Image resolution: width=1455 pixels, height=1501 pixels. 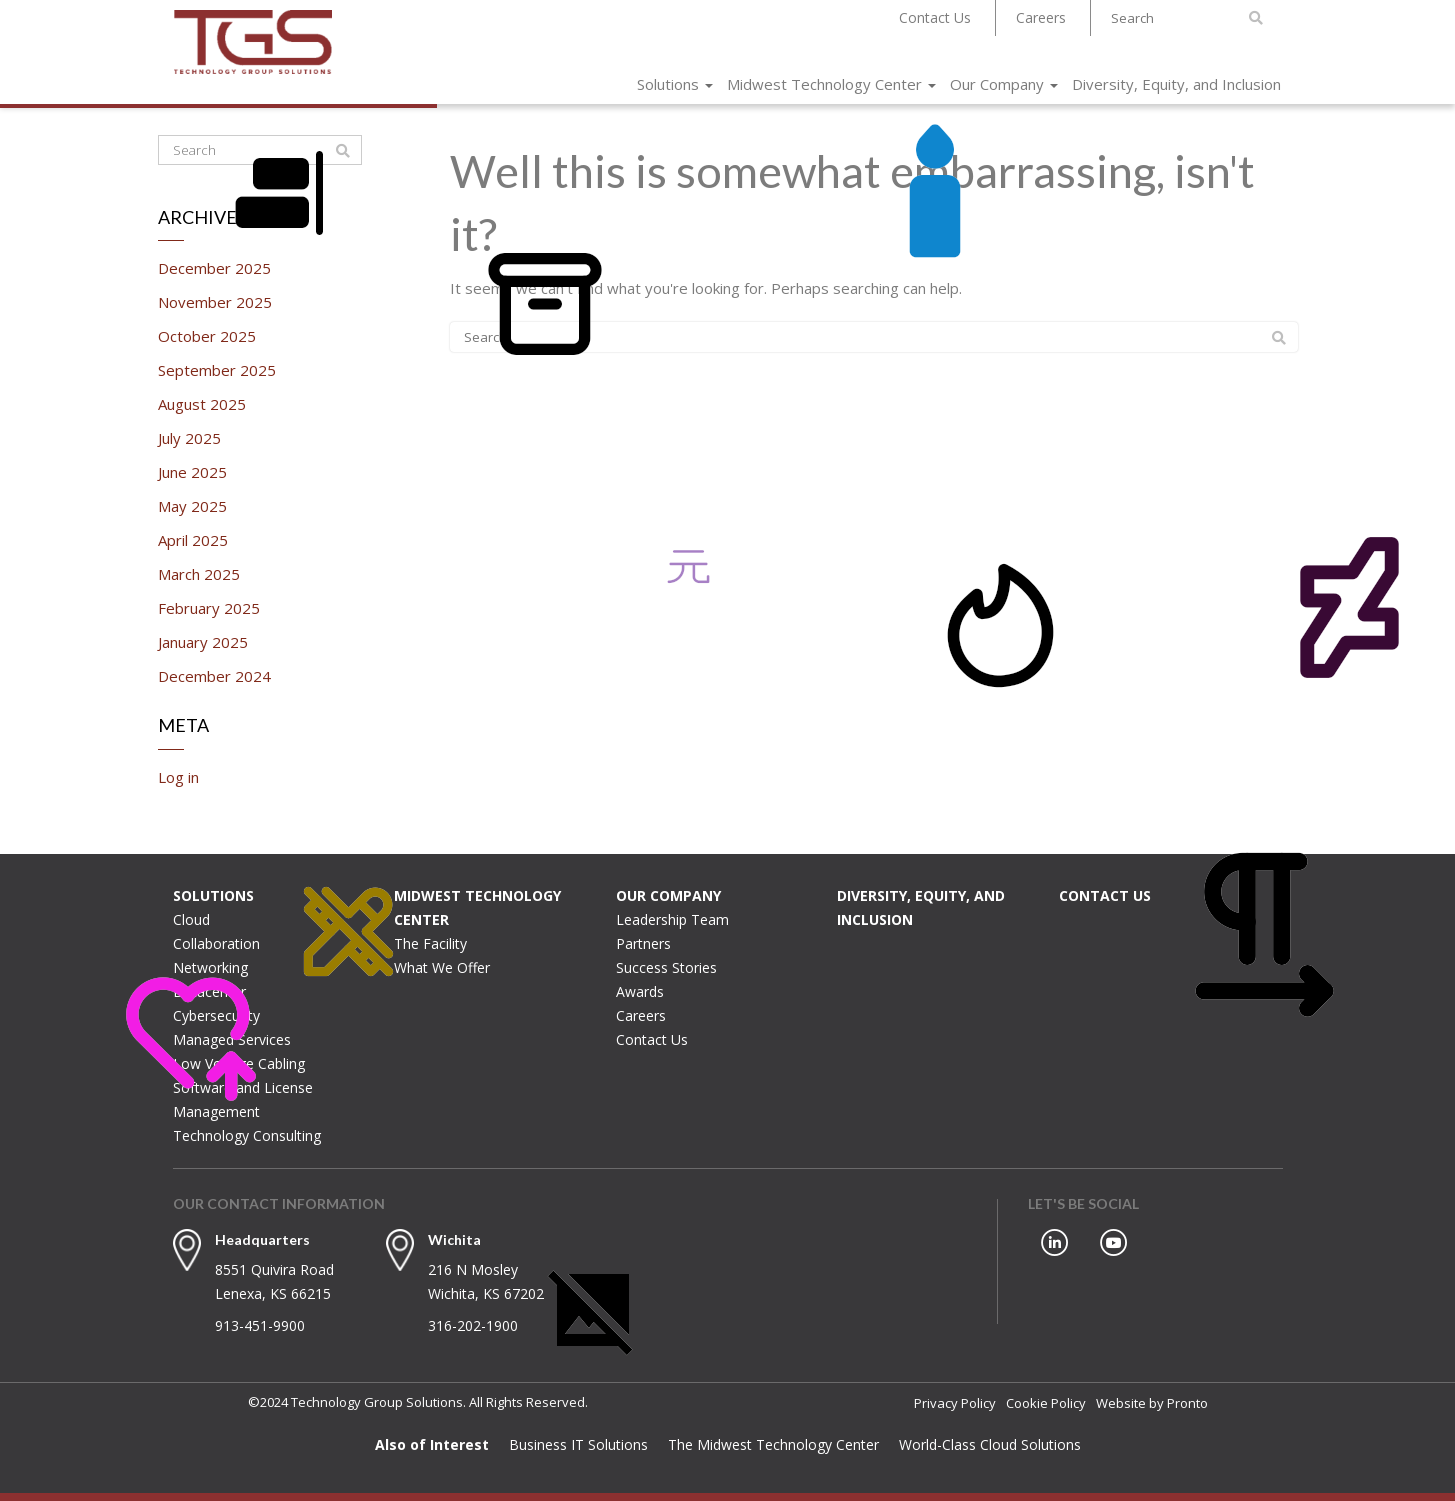 What do you see at coordinates (1000, 628) in the screenshot?
I see `open tinder dating app` at bounding box center [1000, 628].